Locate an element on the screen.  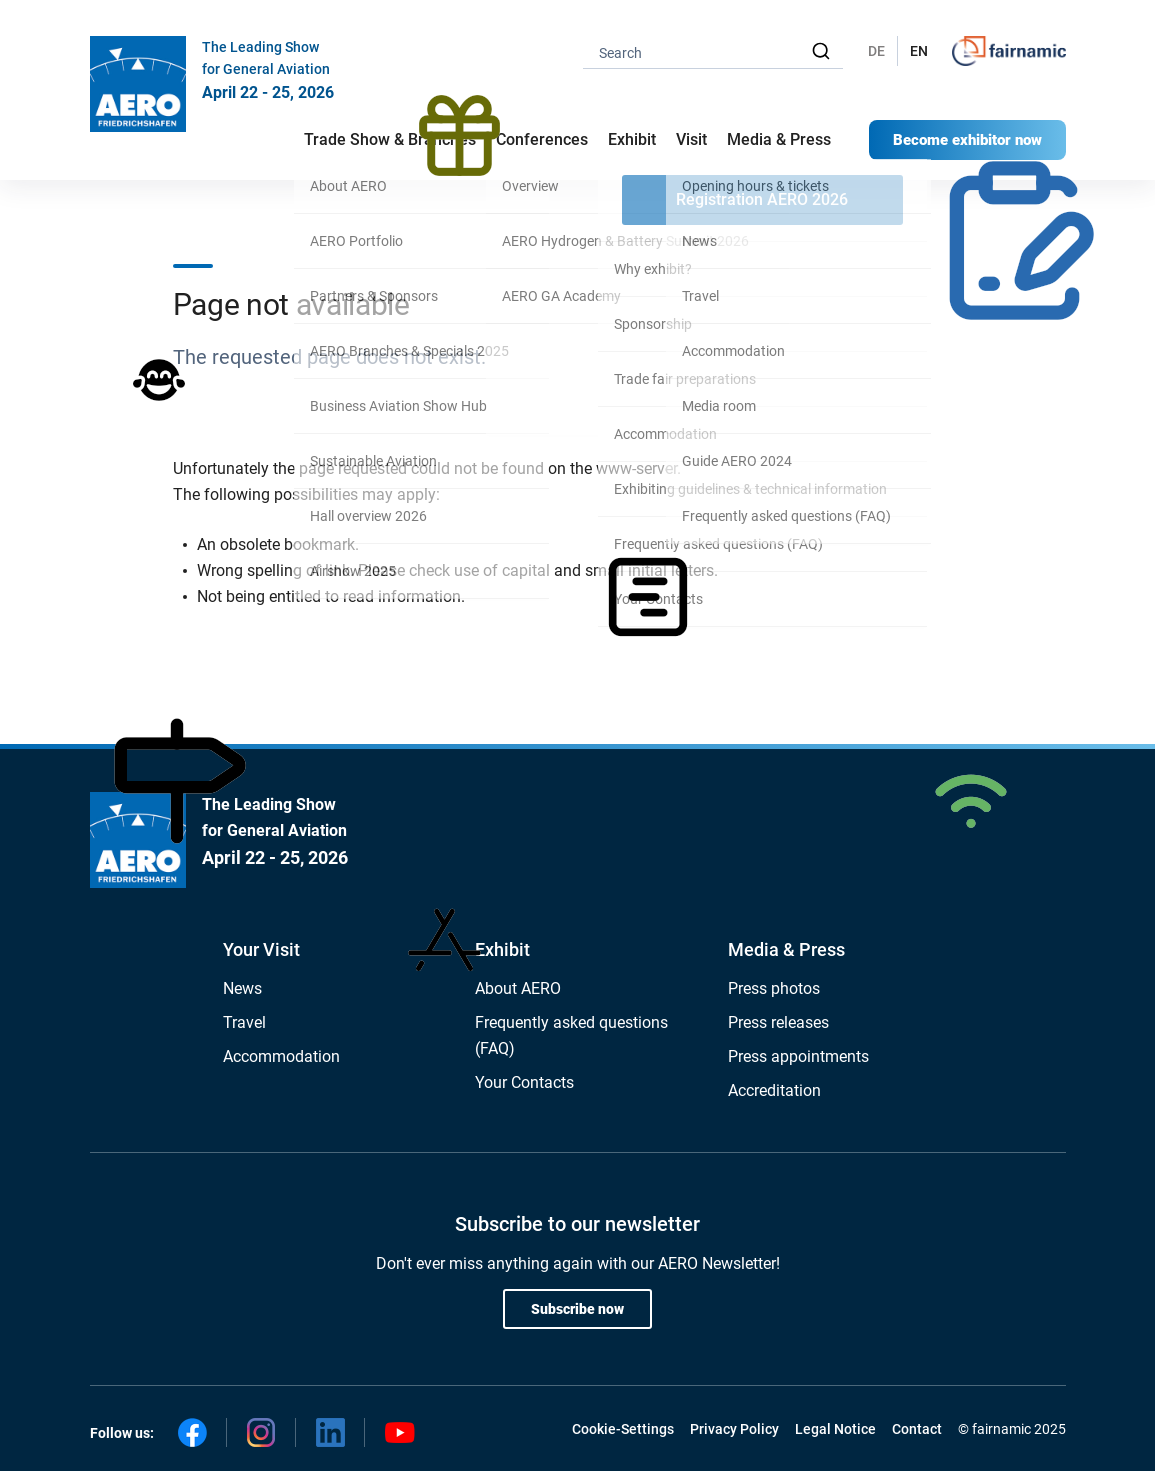
react with laughing emoji is located at coordinates (159, 380).